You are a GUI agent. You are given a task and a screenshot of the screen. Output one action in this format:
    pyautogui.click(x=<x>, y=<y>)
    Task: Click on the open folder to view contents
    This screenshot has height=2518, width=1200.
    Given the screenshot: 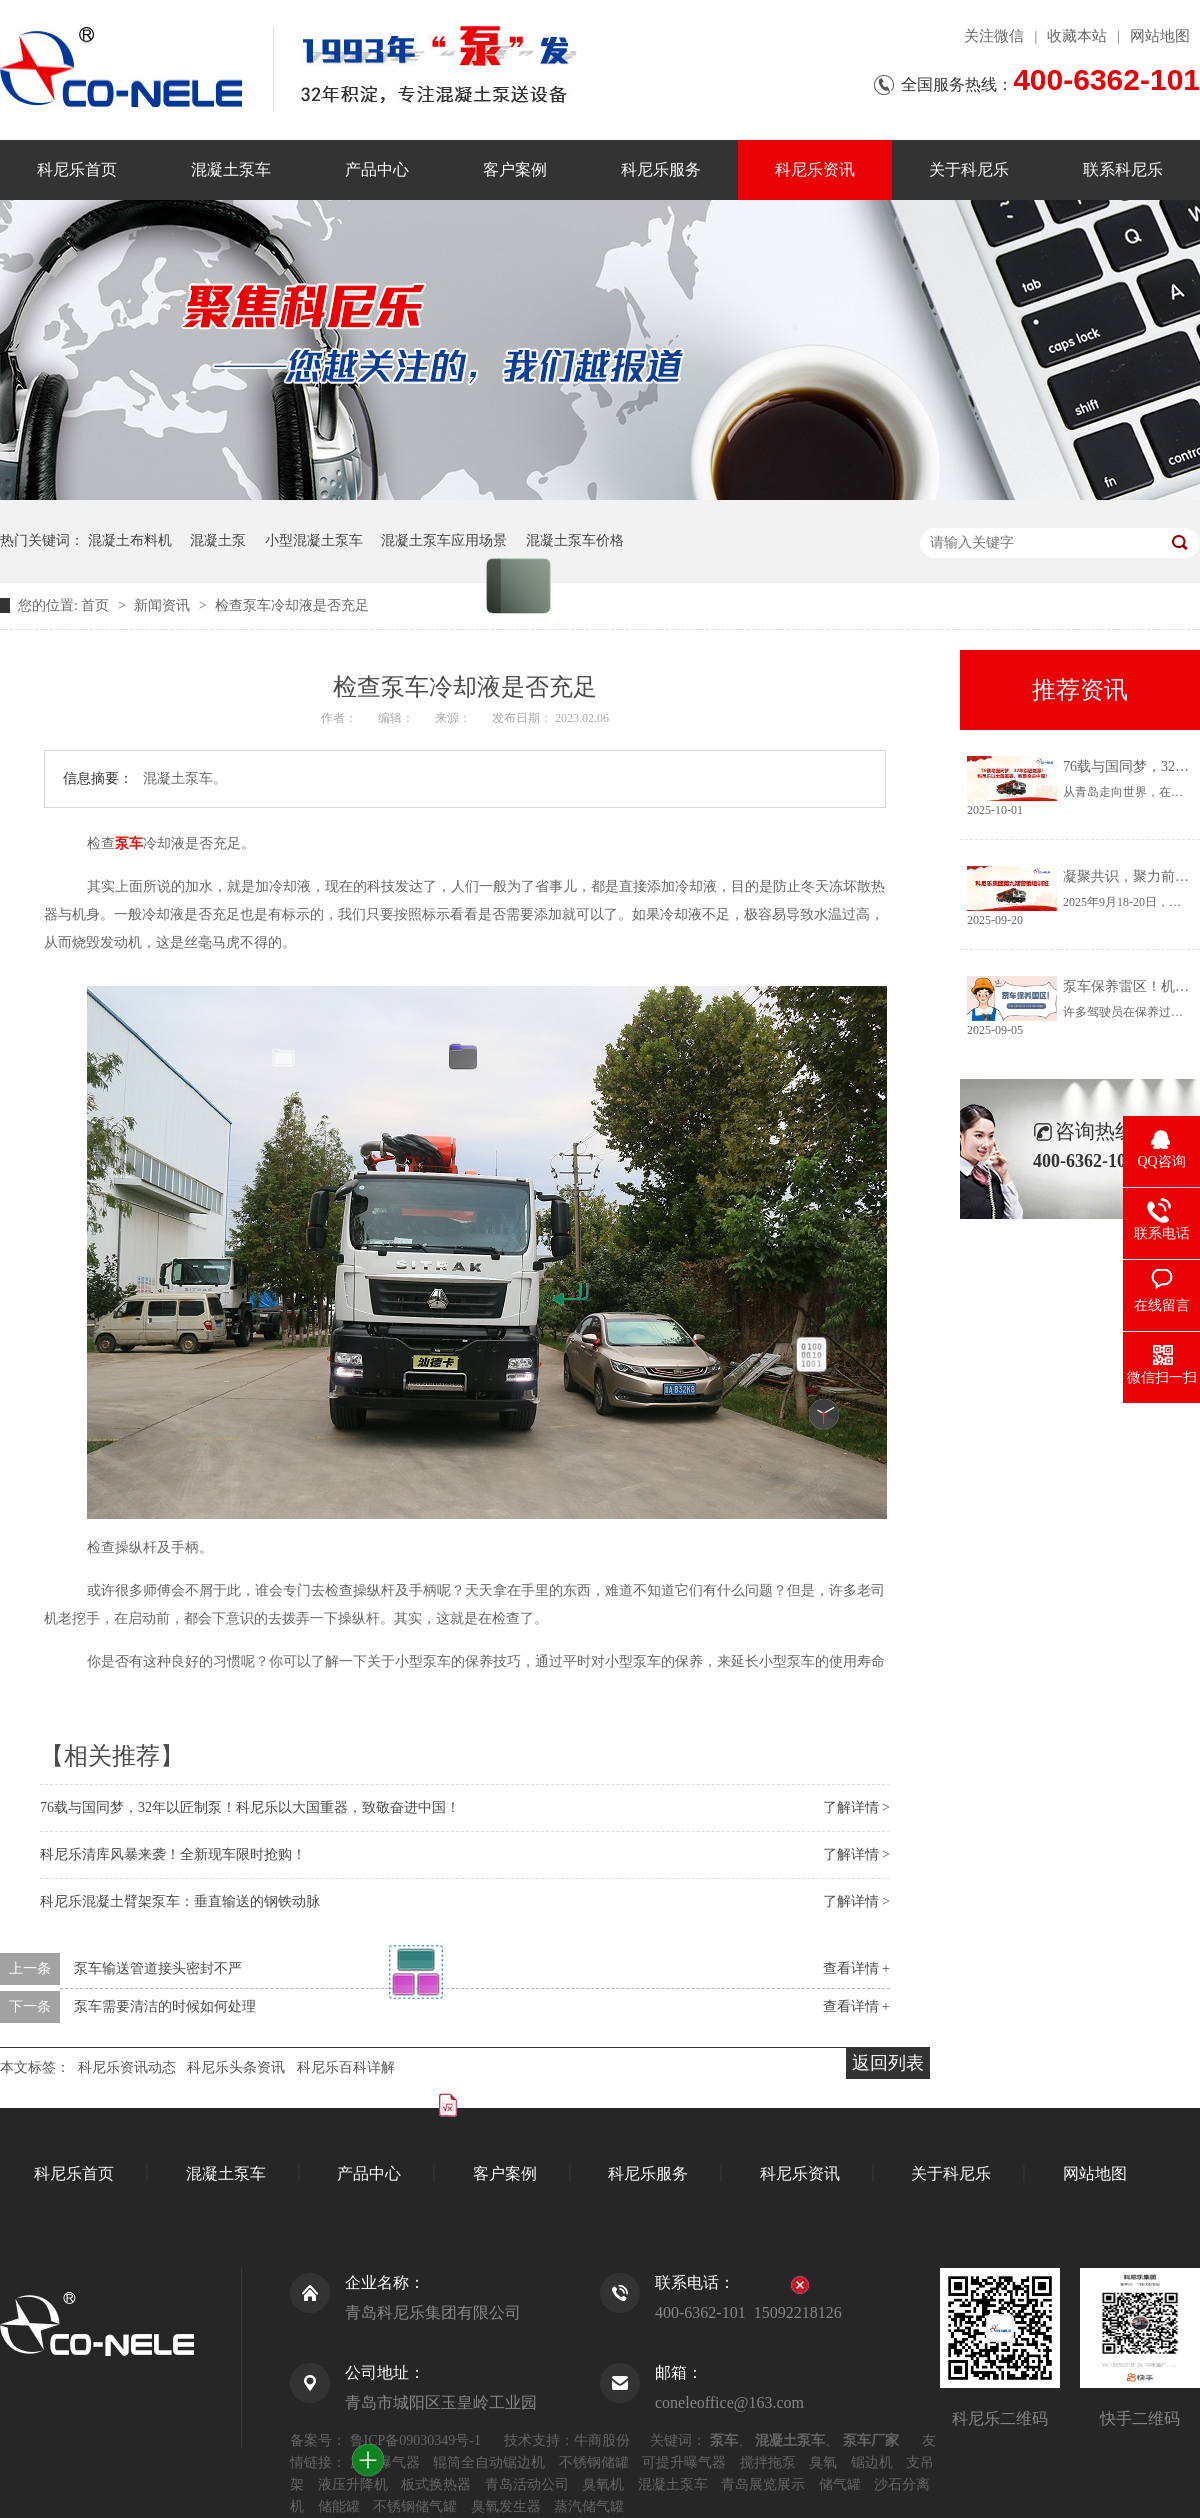 What is the action you would take?
    pyautogui.click(x=463, y=1056)
    